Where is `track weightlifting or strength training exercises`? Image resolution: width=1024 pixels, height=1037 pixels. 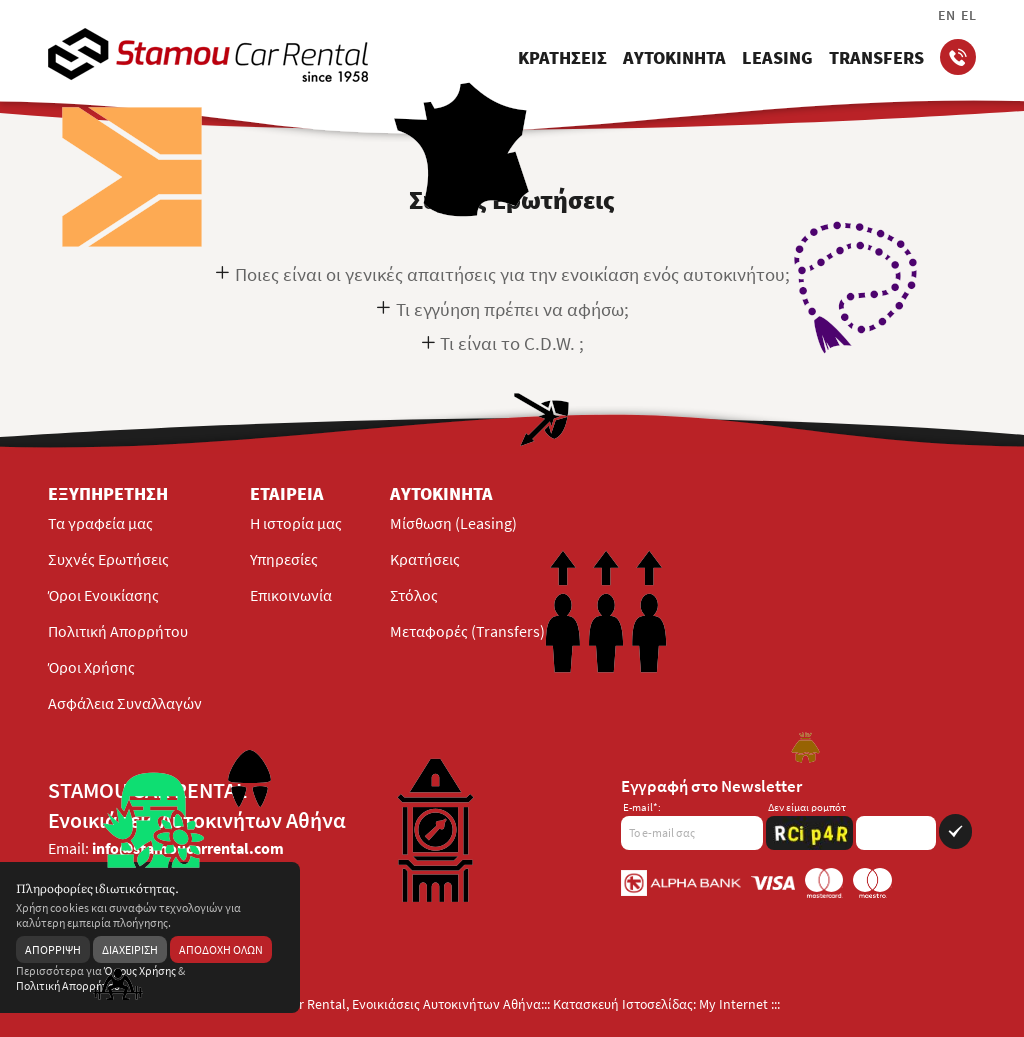
track weightlifting or strength training exercises is located at coordinates (118, 975).